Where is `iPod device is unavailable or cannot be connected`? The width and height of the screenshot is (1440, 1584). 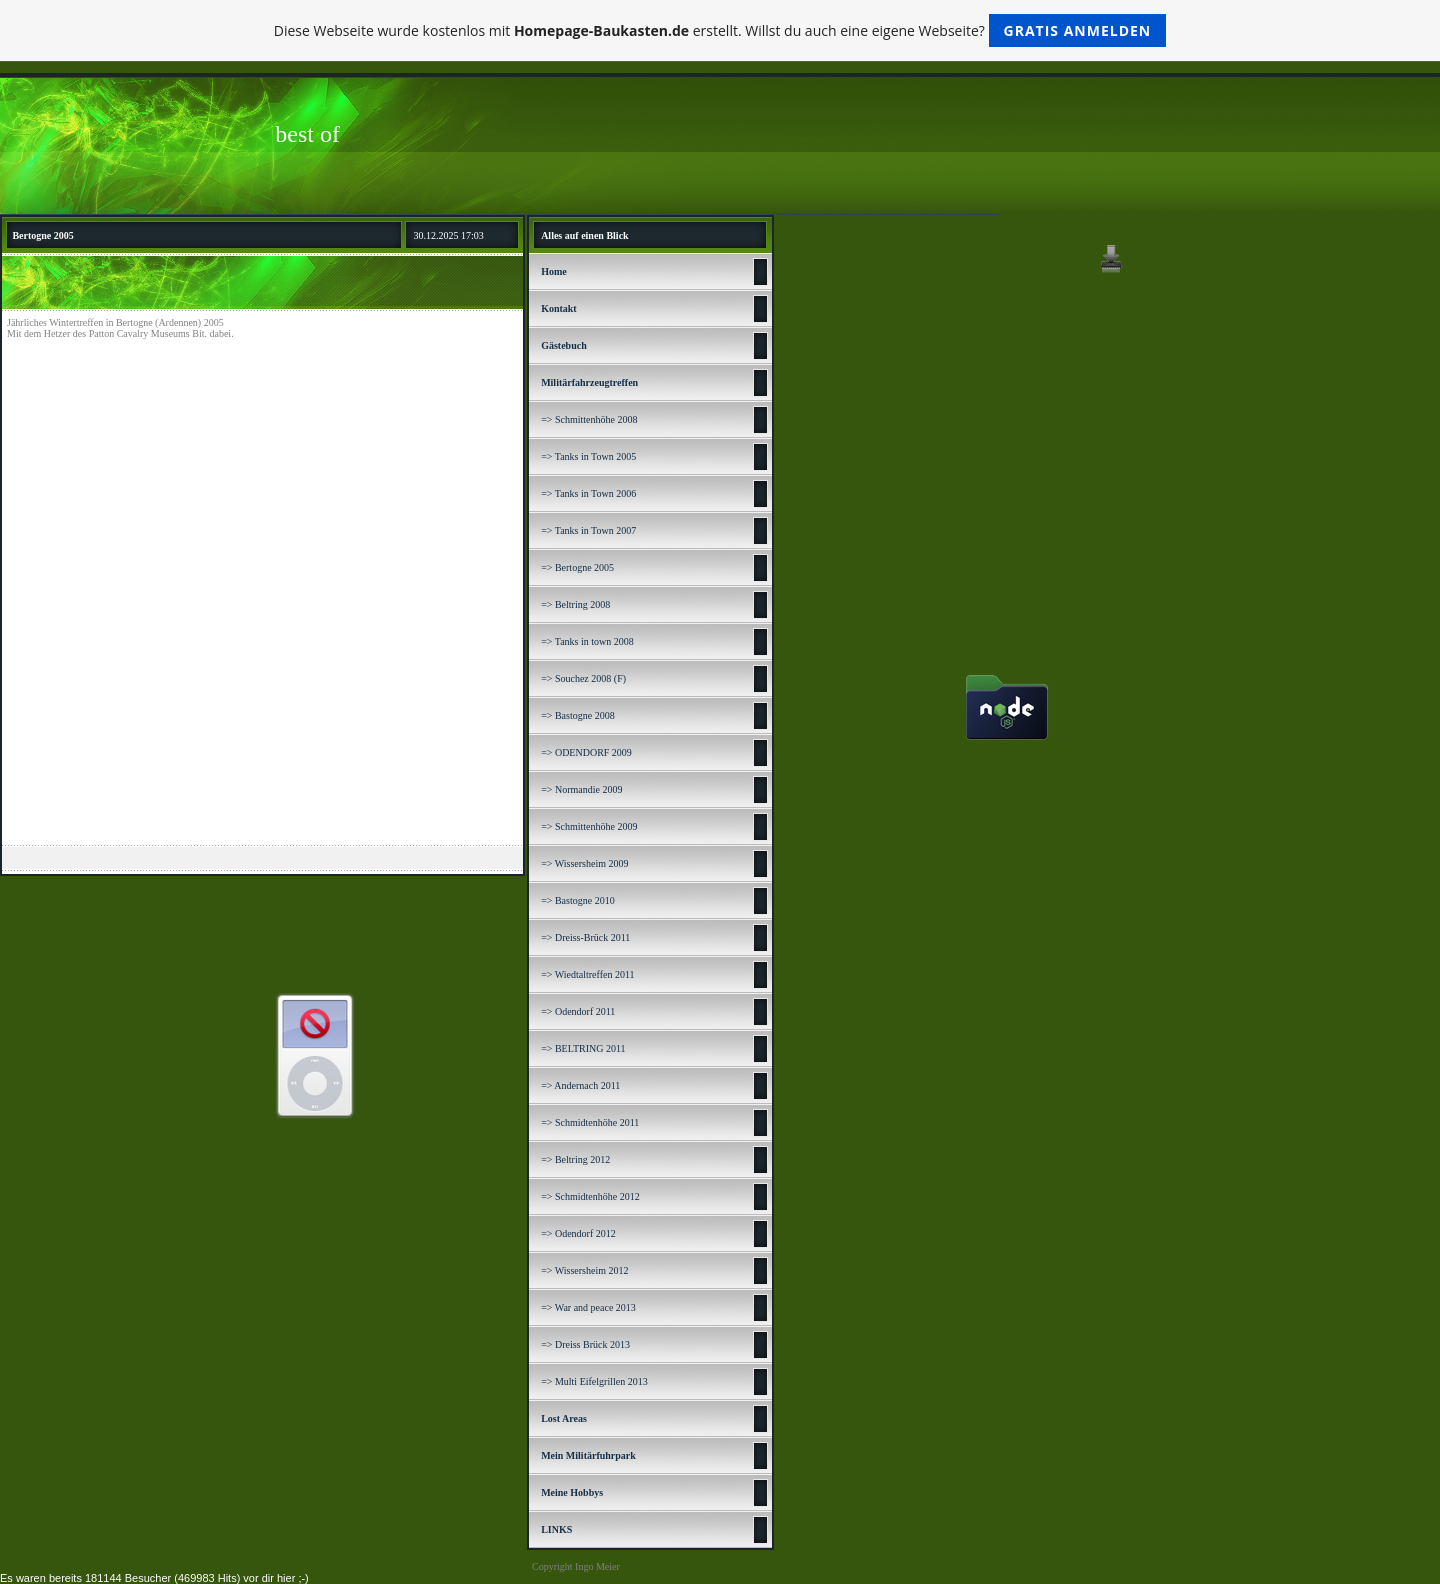 iPod device is unavailable or cannot be connected is located at coordinates (315, 1056).